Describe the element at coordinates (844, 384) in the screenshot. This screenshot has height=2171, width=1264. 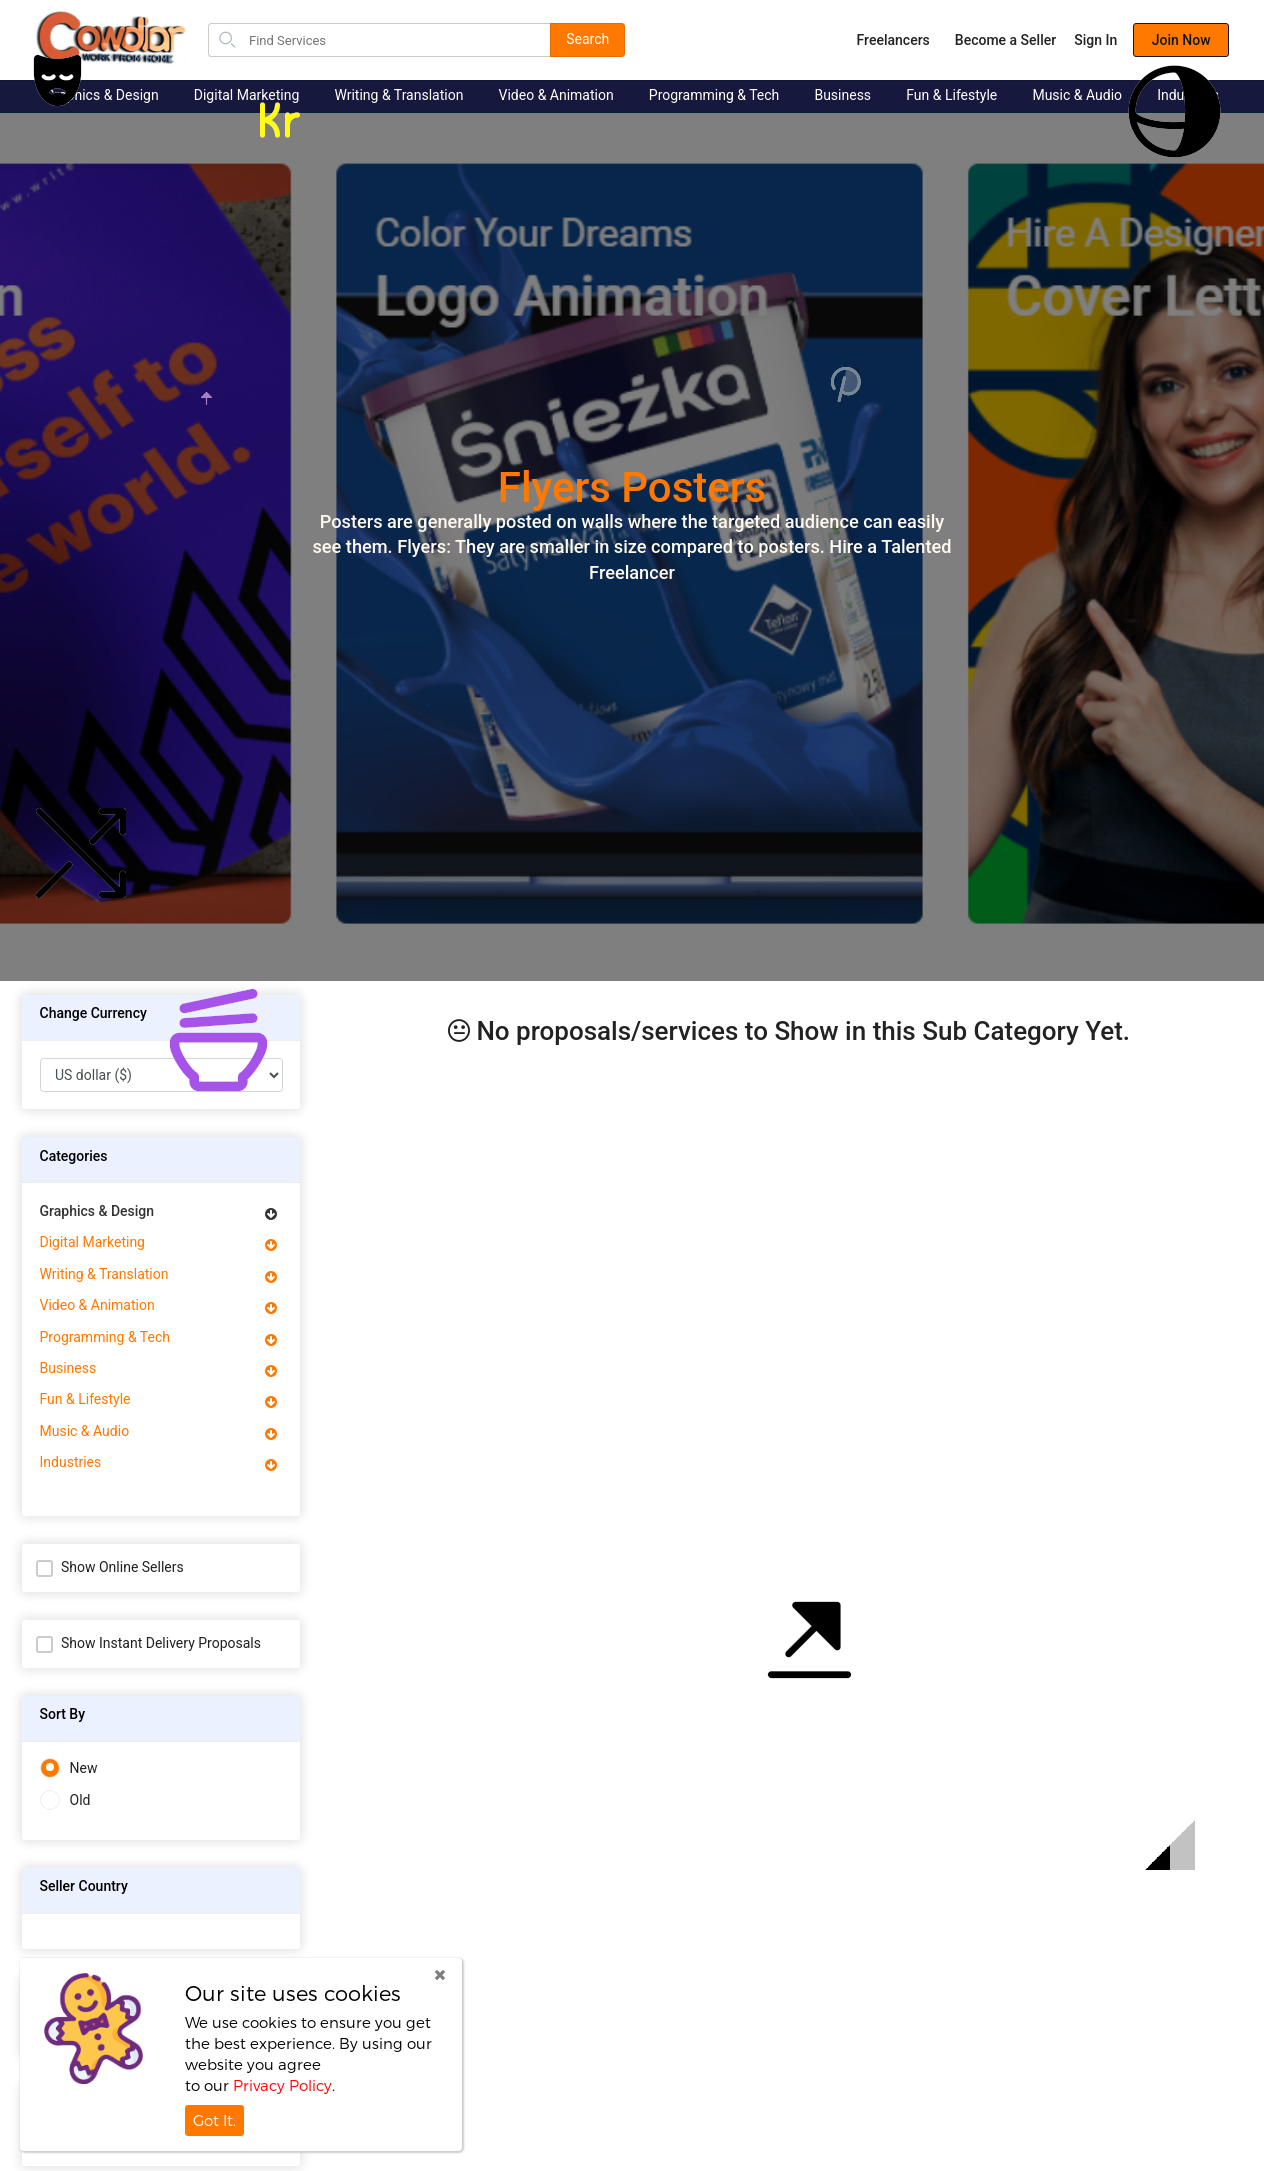
I see `open Pinterest app` at that location.